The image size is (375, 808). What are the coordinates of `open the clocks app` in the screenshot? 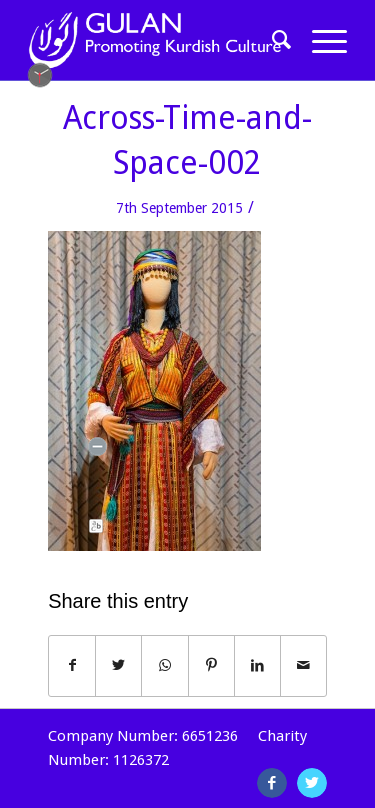 It's located at (40, 75).